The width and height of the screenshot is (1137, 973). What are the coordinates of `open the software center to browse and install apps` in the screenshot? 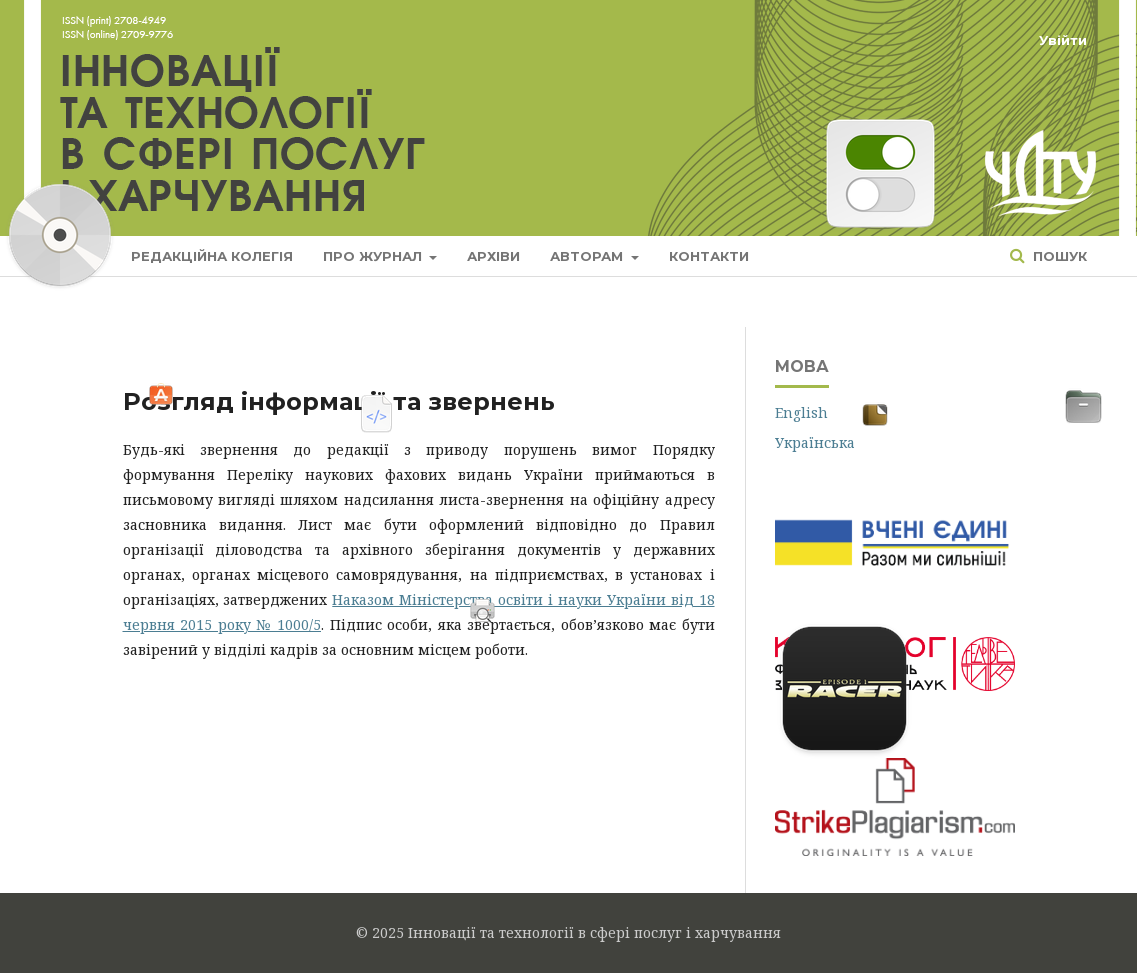 It's located at (161, 395).